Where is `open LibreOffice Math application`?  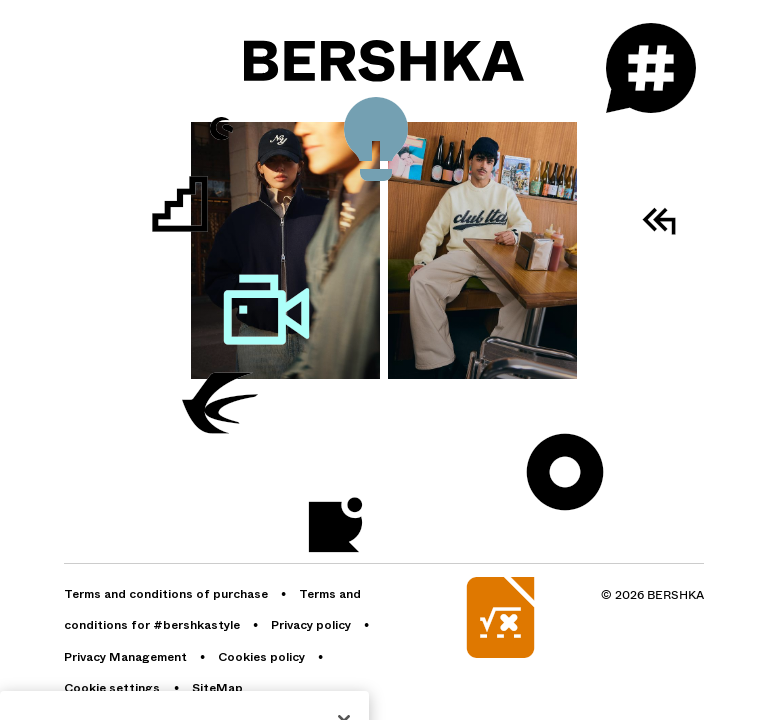
open LibreOffice Math application is located at coordinates (500, 617).